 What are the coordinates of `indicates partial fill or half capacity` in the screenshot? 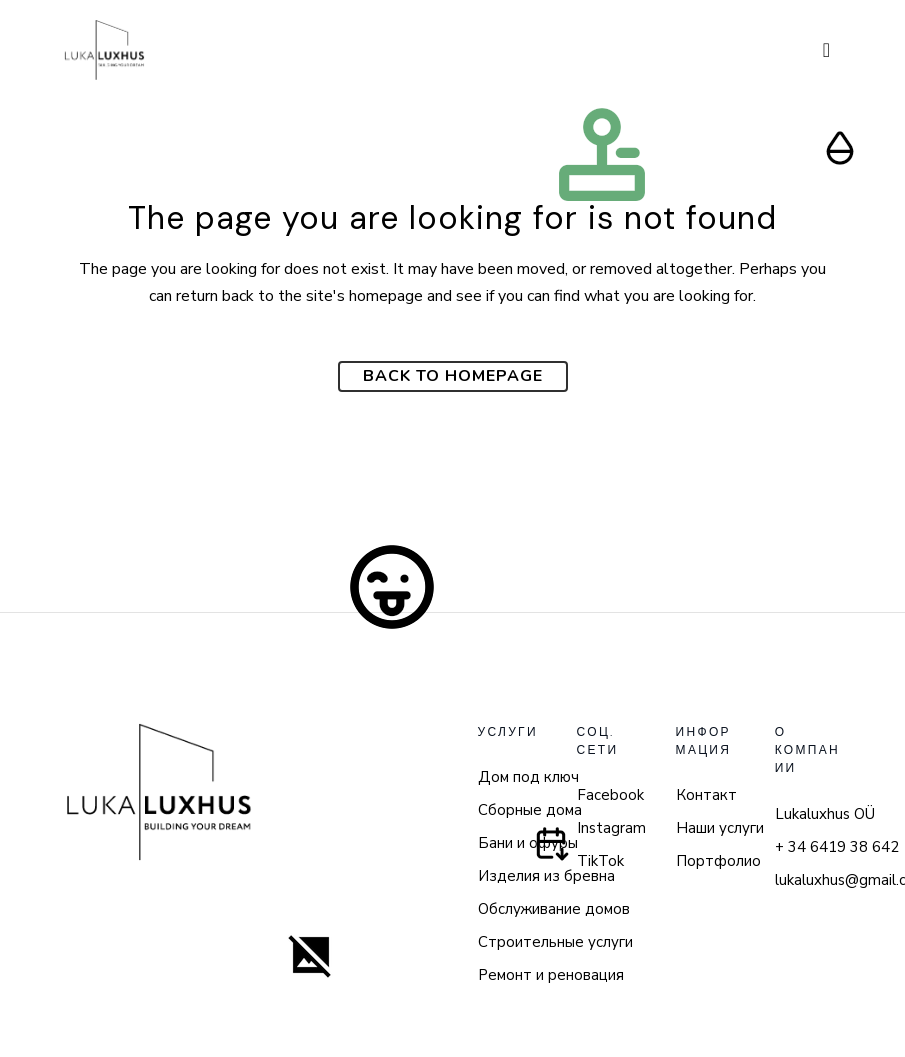 It's located at (840, 148).